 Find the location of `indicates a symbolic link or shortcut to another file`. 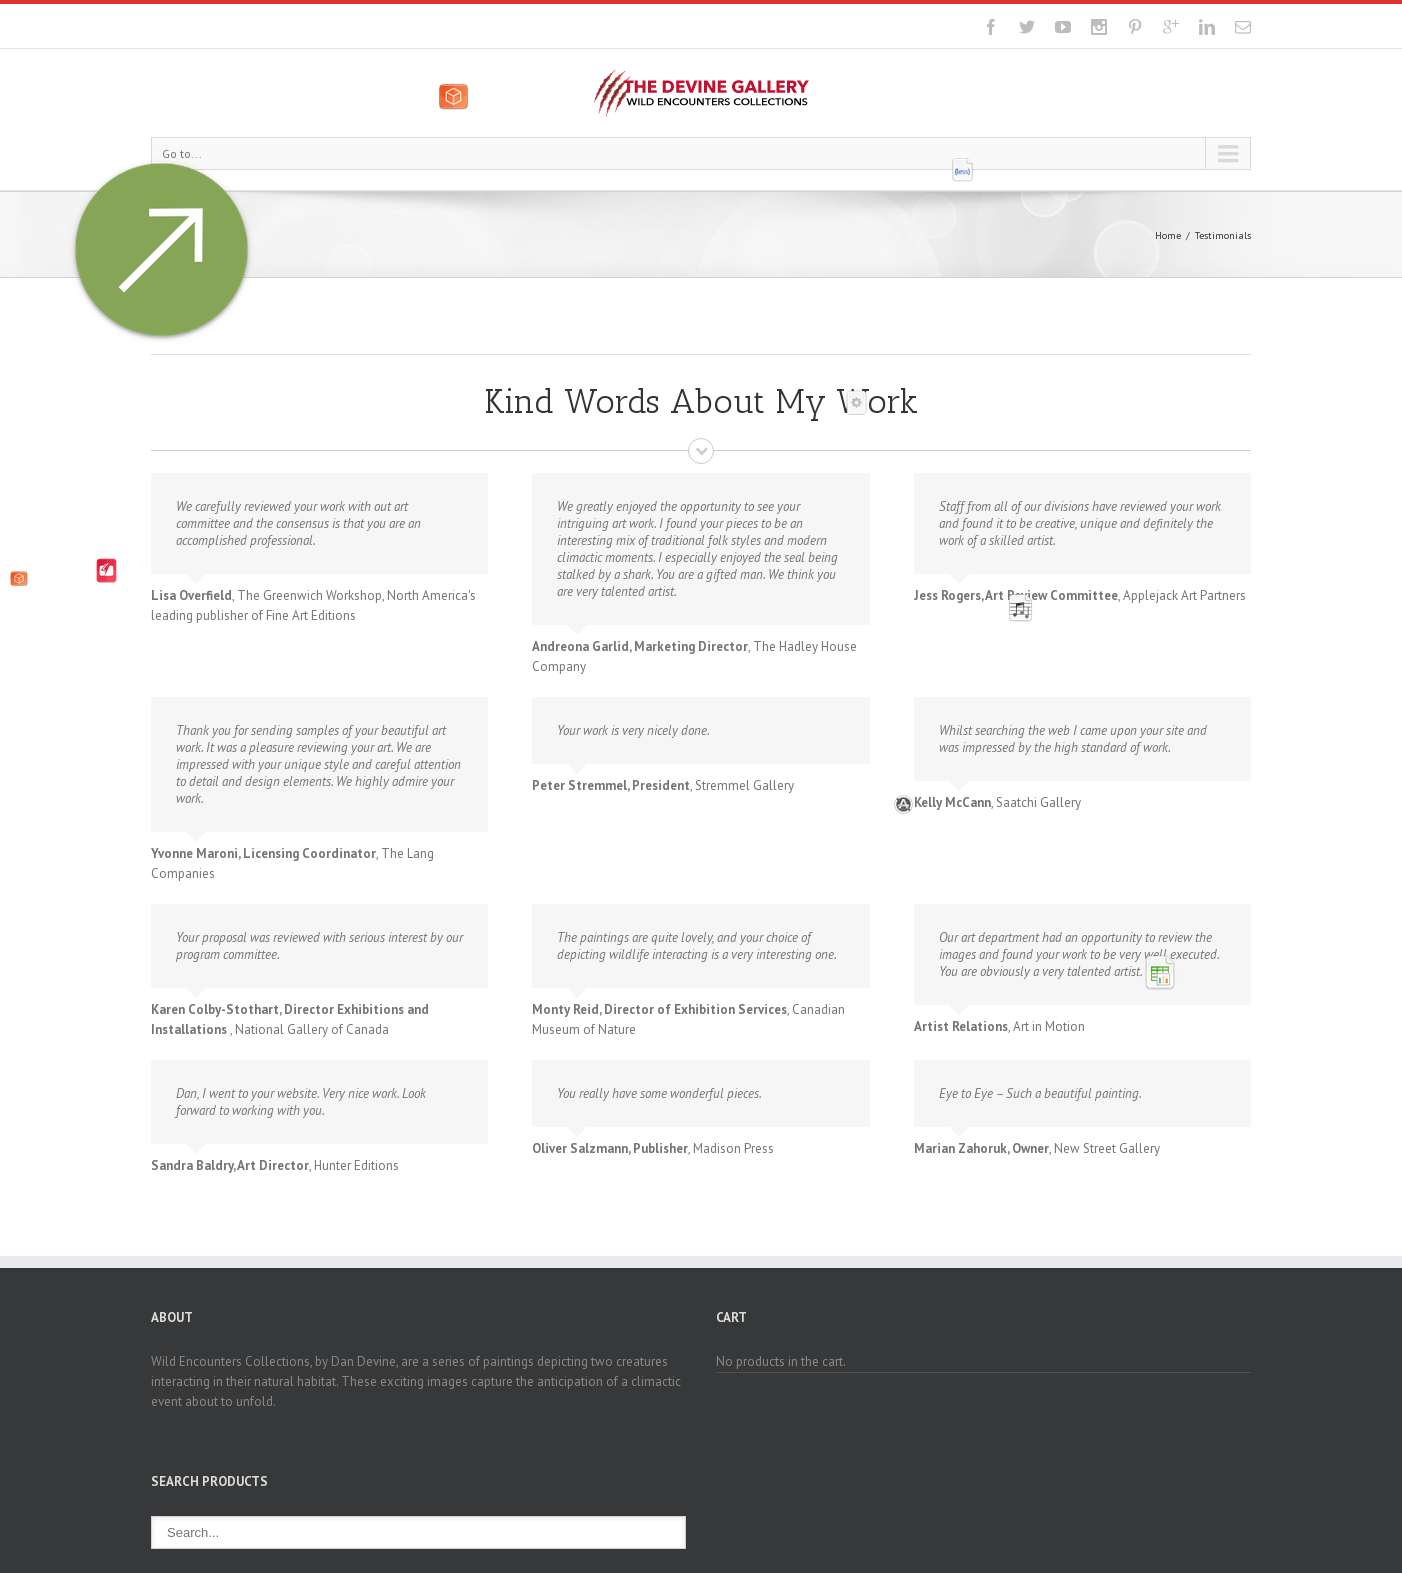

indicates a symbolic link or shortcut to another file is located at coordinates (161, 249).